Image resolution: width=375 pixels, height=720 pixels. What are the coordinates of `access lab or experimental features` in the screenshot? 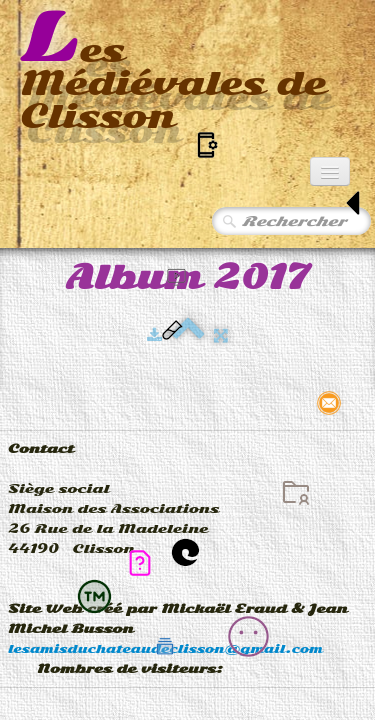 It's located at (172, 330).